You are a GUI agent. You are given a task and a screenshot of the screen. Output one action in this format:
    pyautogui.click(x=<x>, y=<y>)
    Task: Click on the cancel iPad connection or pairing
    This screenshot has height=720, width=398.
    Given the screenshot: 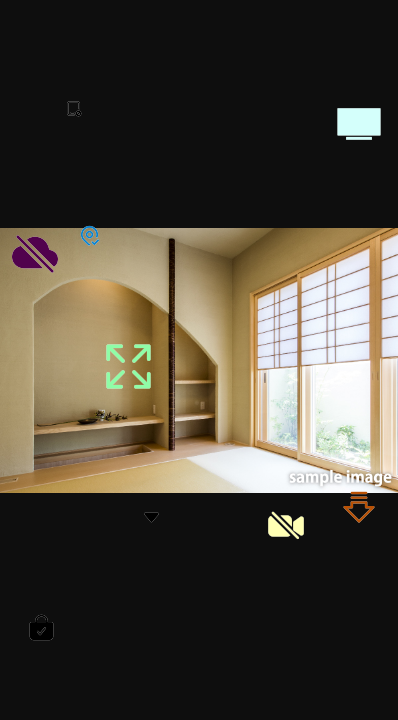 What is the action you would take?
    pyautogui.click(x=73, y=108)
    